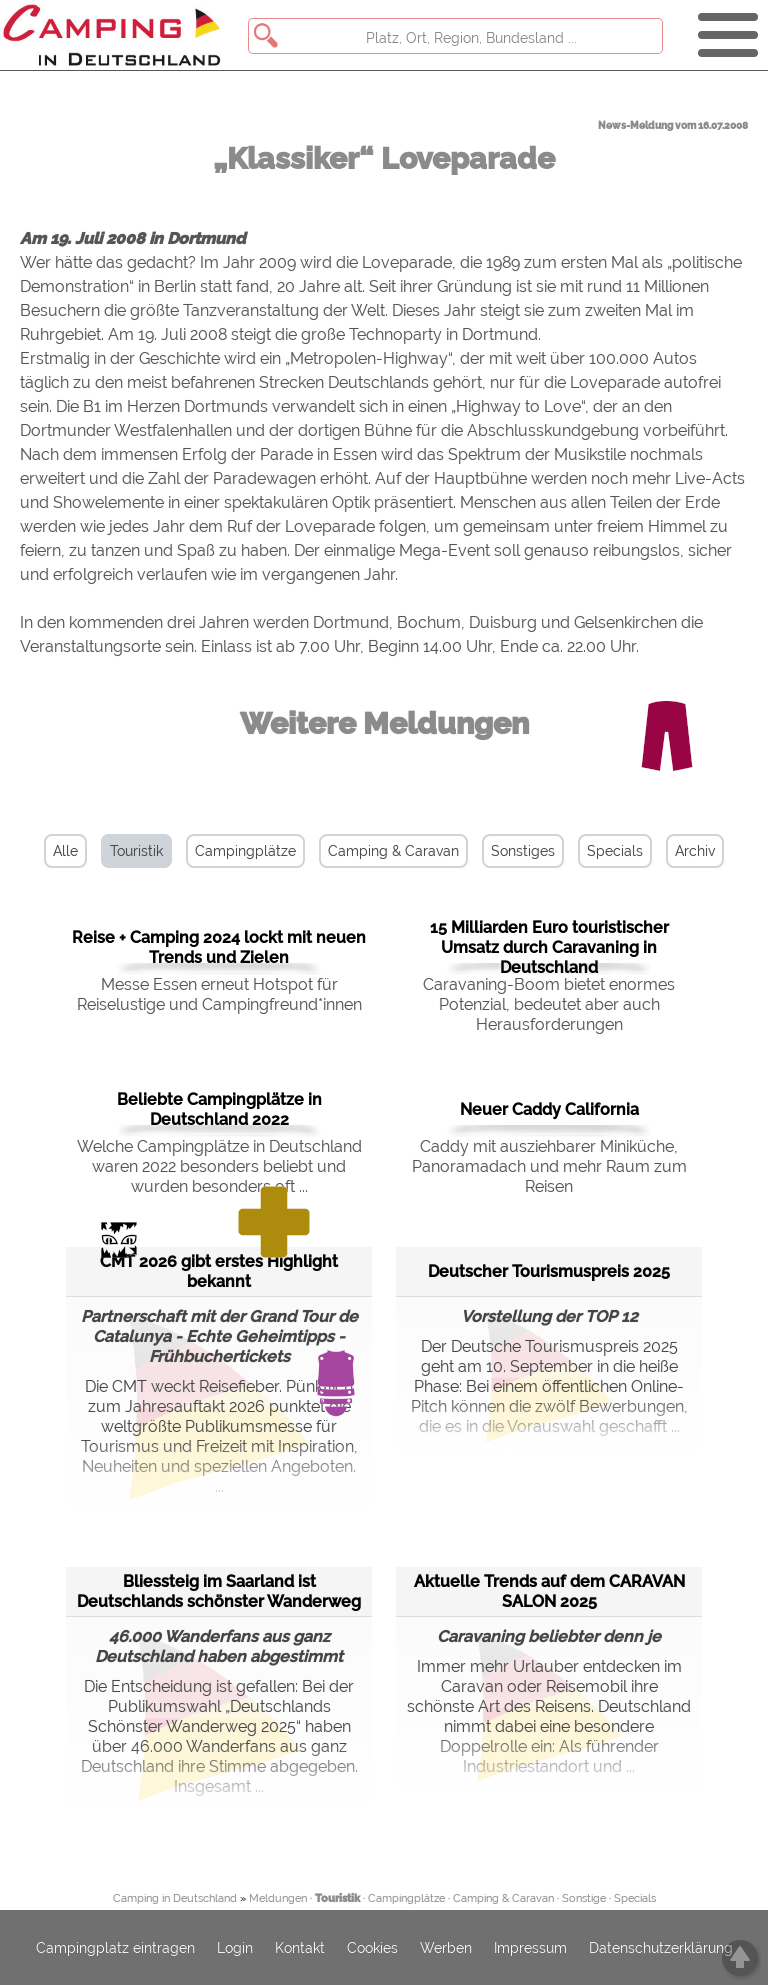 The height and width of the screenshot is (1985, 768). What do you see at coordinates (274, 1222) in the screenshot?
I see `indicates player health status is normal` at bounding box center [274, 1222].